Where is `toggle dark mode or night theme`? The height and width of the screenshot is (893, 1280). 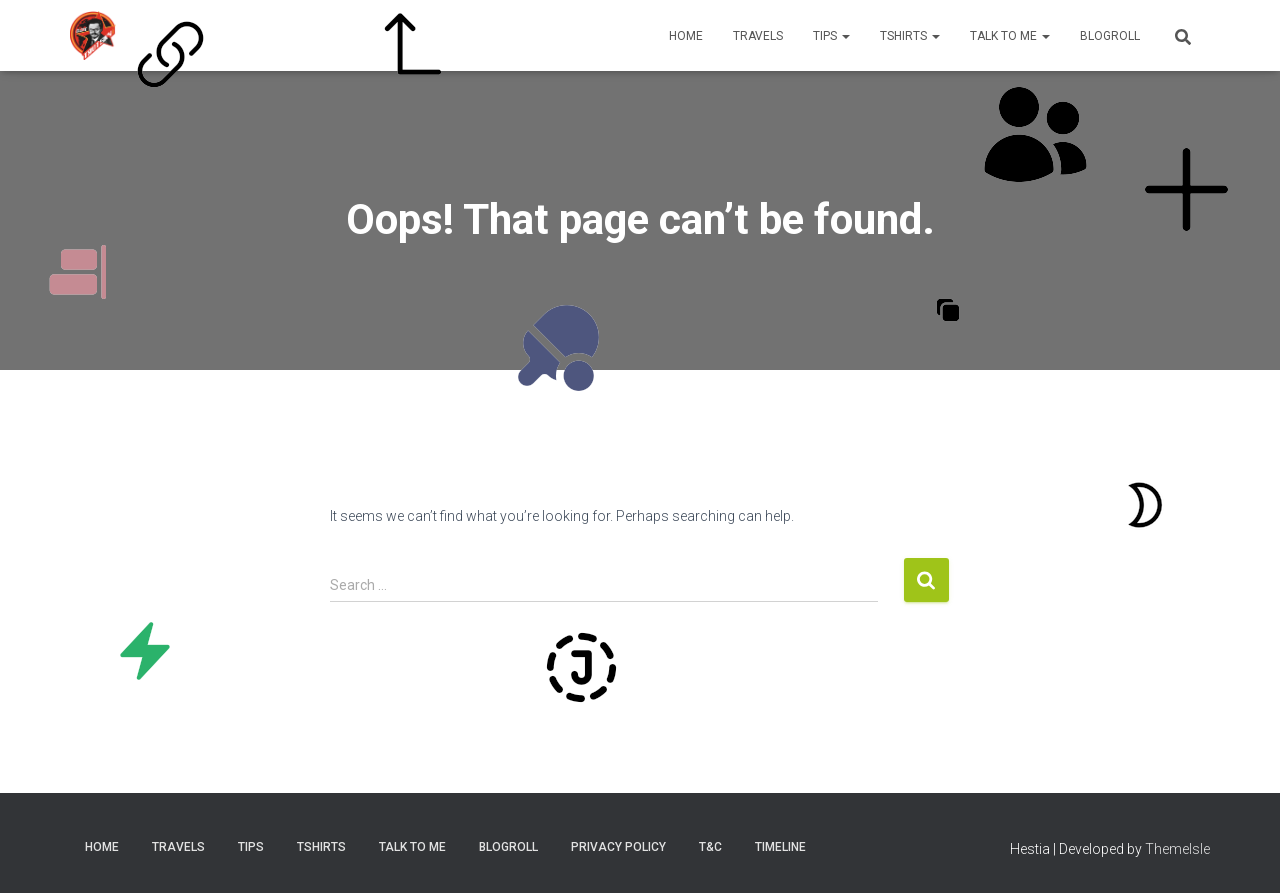
toggle dark mode or night theme is located at coordinates (1144, 505).